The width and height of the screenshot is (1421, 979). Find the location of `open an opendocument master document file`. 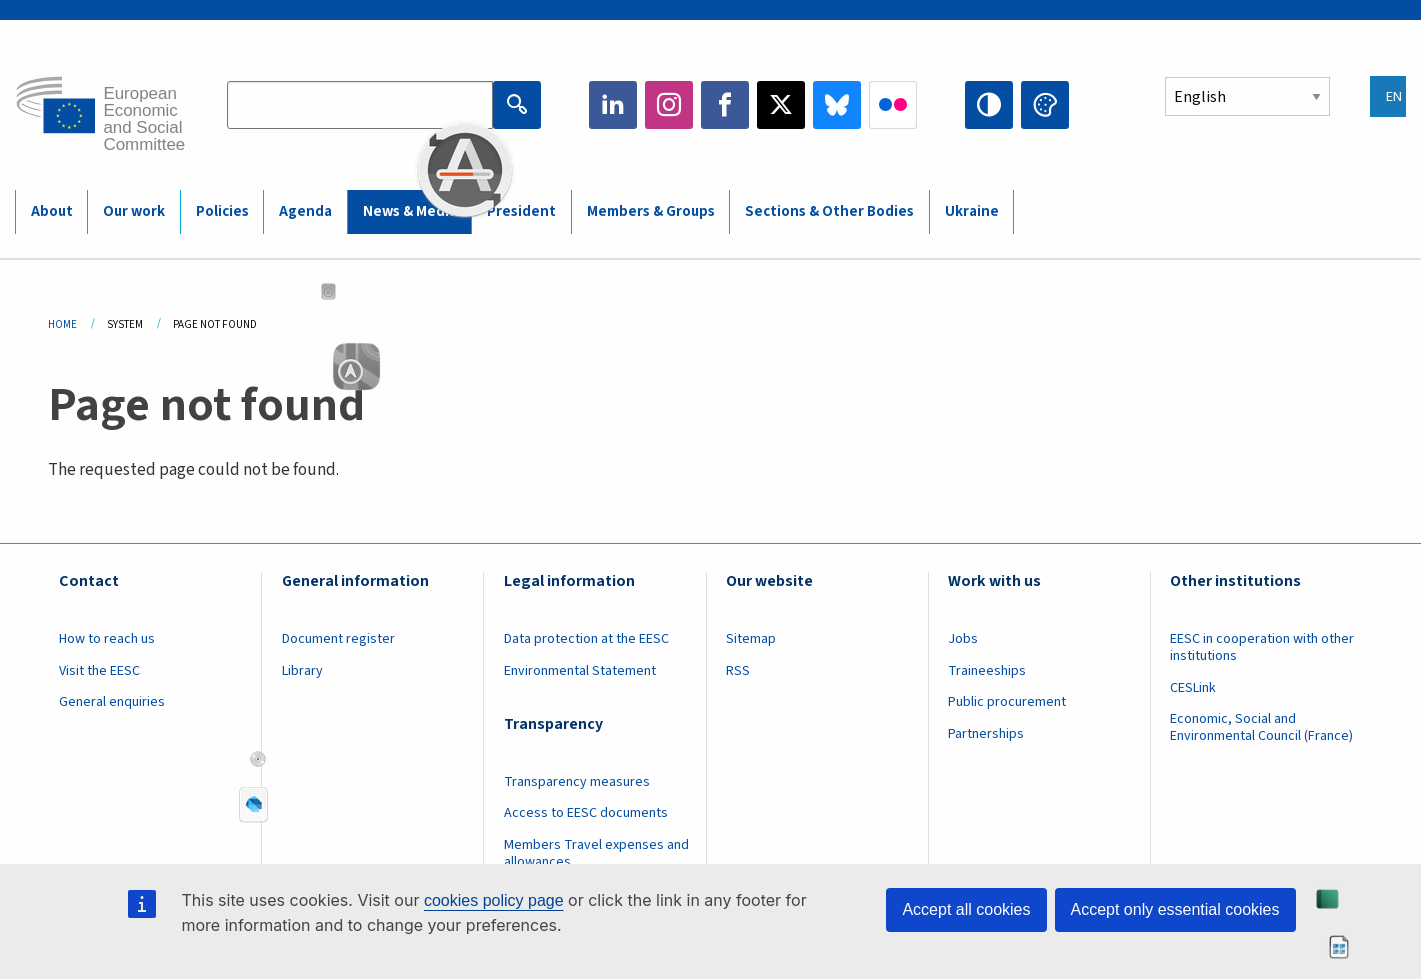

open an opendocument master document file is located at coordinates (1339, 947).